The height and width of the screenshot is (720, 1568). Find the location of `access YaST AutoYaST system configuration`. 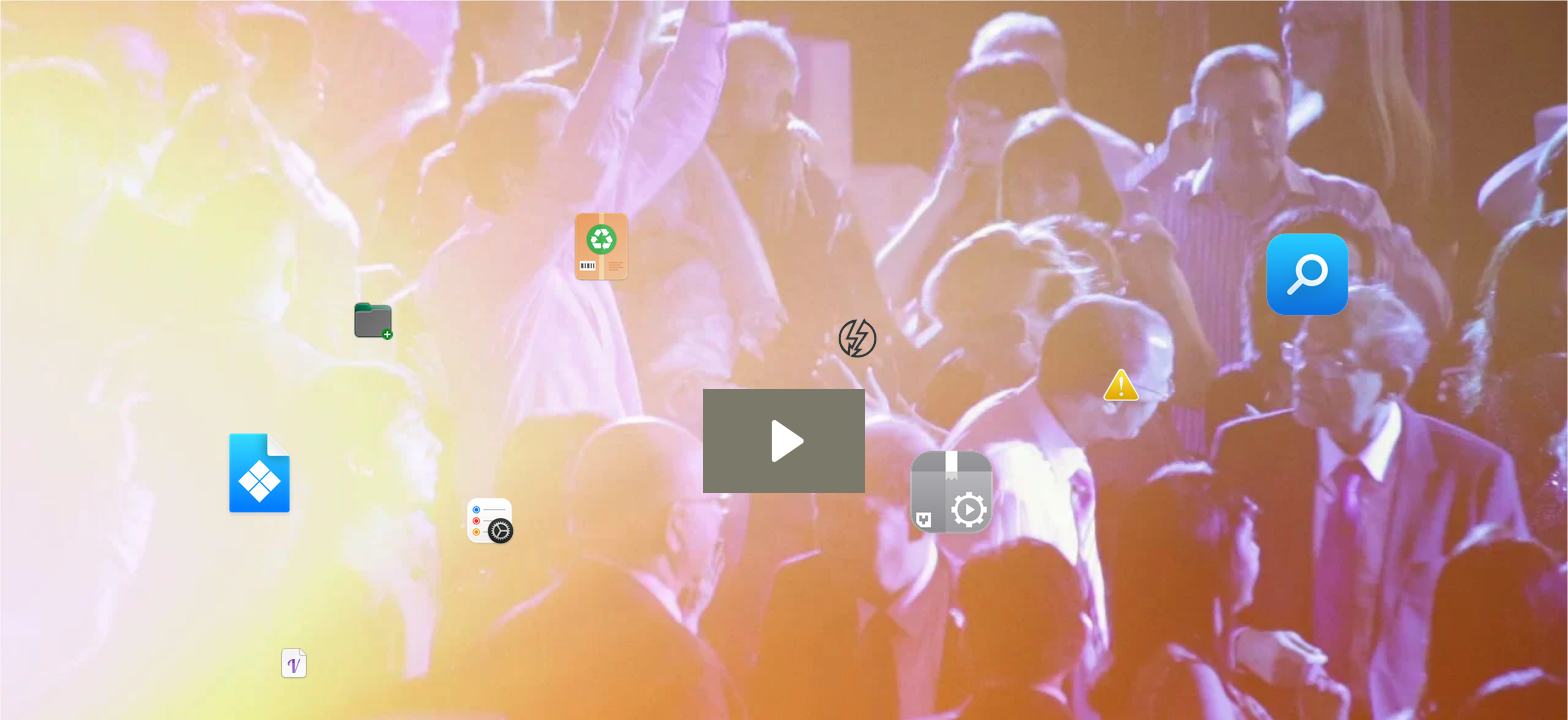

access YaST AutoYaST system configuration is located at coordinates (951, 493).